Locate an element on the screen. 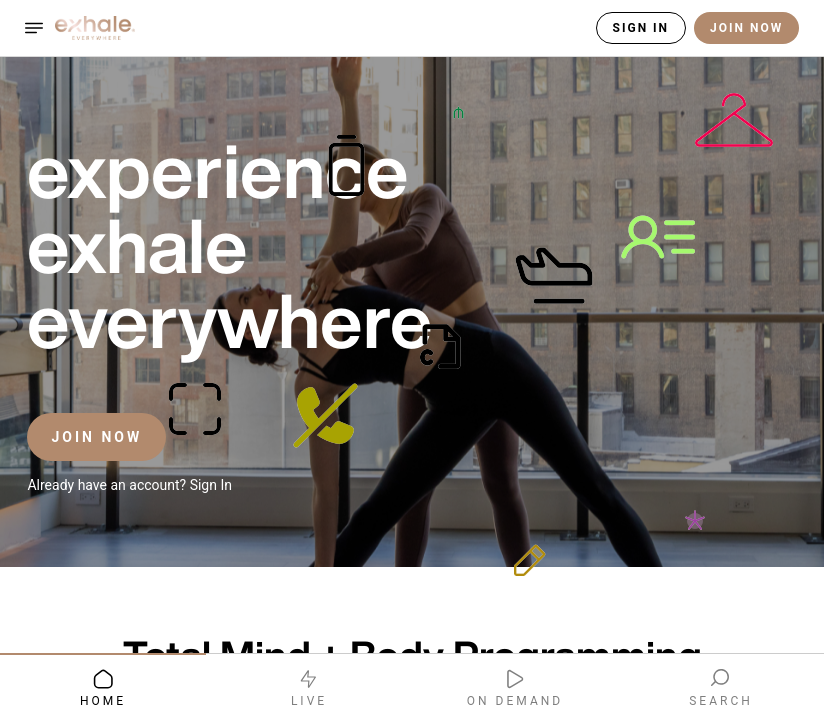 The height and width of the screenshot is (720, 824). edit content or text is located at coordinates (529, 561).